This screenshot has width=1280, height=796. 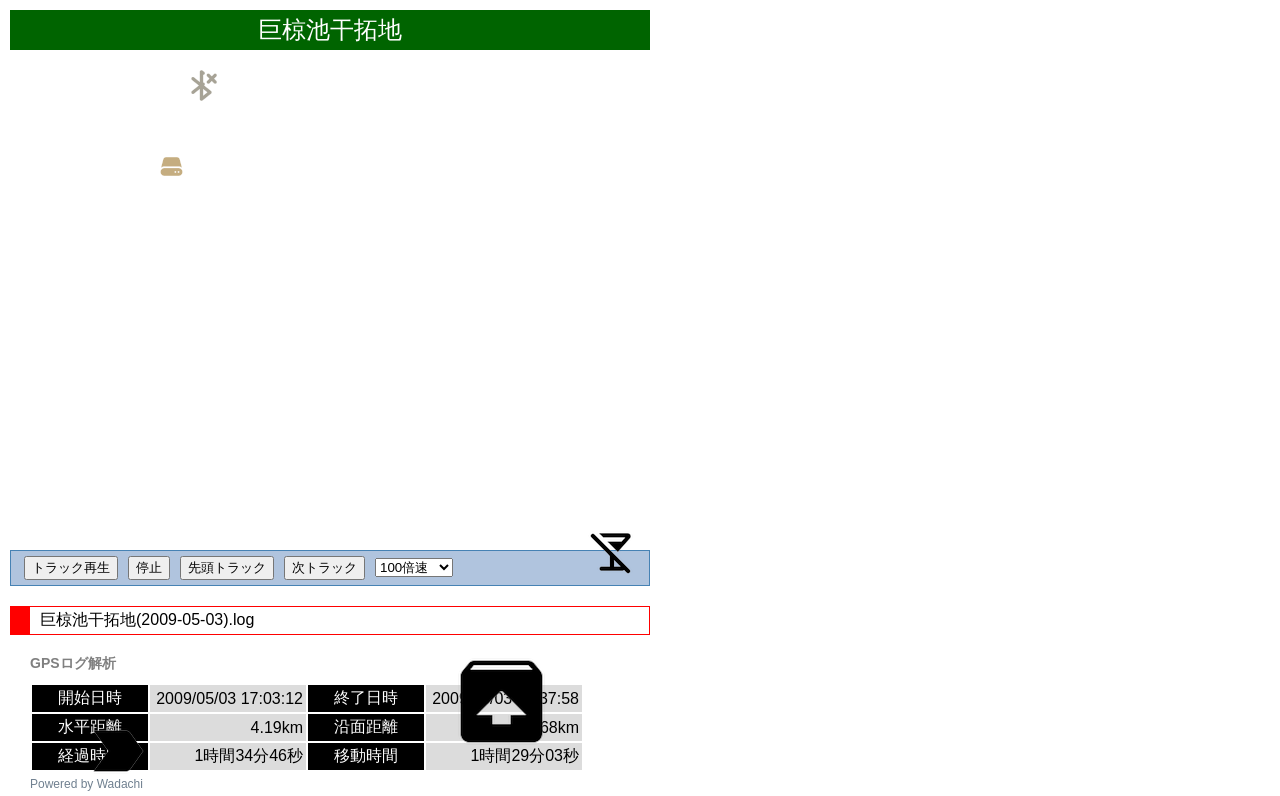 I want to click on restore item from archive, so click(x=501, y=701).